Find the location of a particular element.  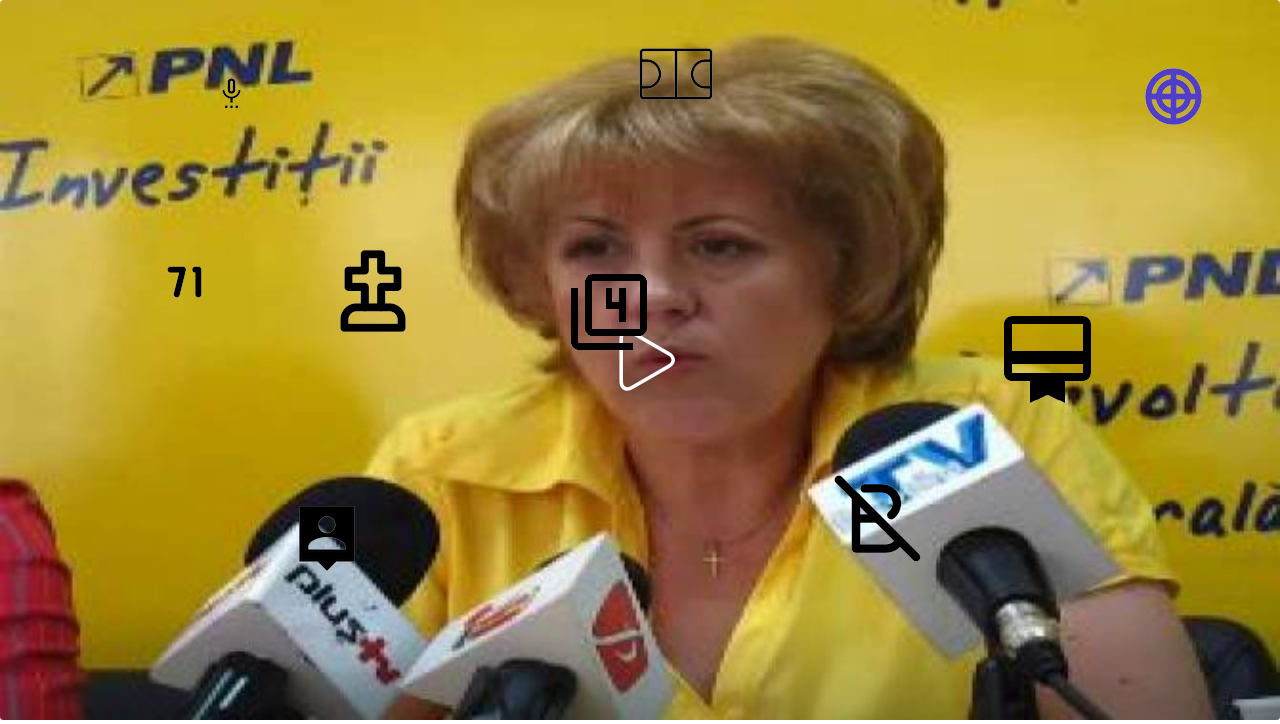

indicates a deceased user or memorial account is located at coordinates (373, 291).